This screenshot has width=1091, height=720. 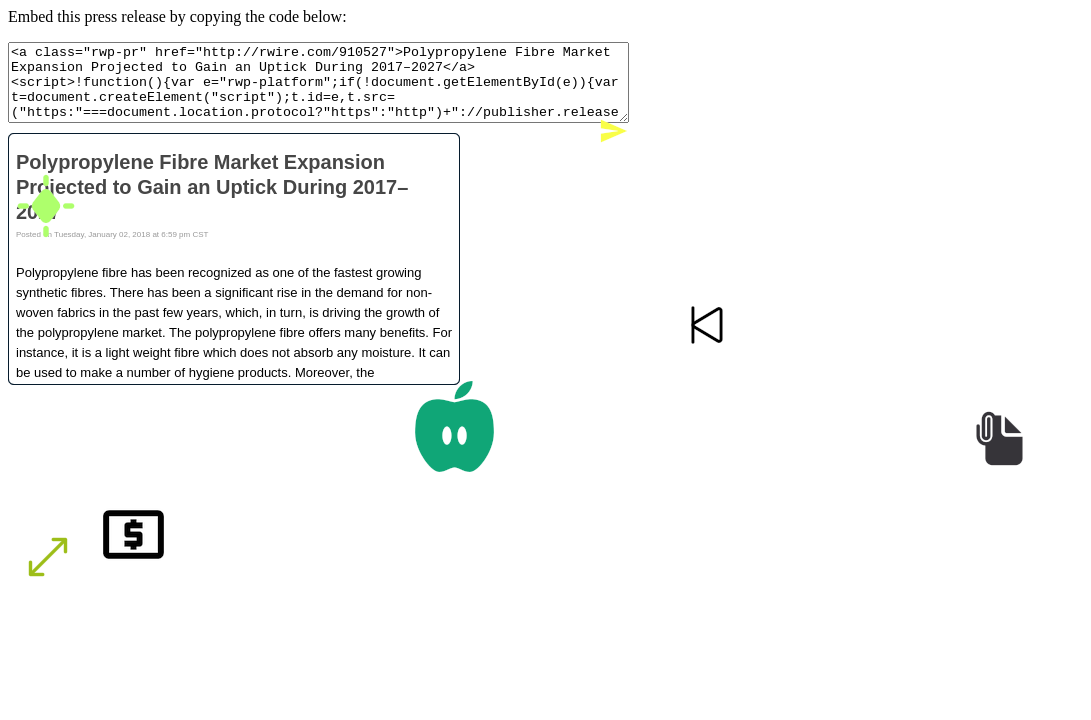 I want to click on send a message, so click(x=614, y=131).